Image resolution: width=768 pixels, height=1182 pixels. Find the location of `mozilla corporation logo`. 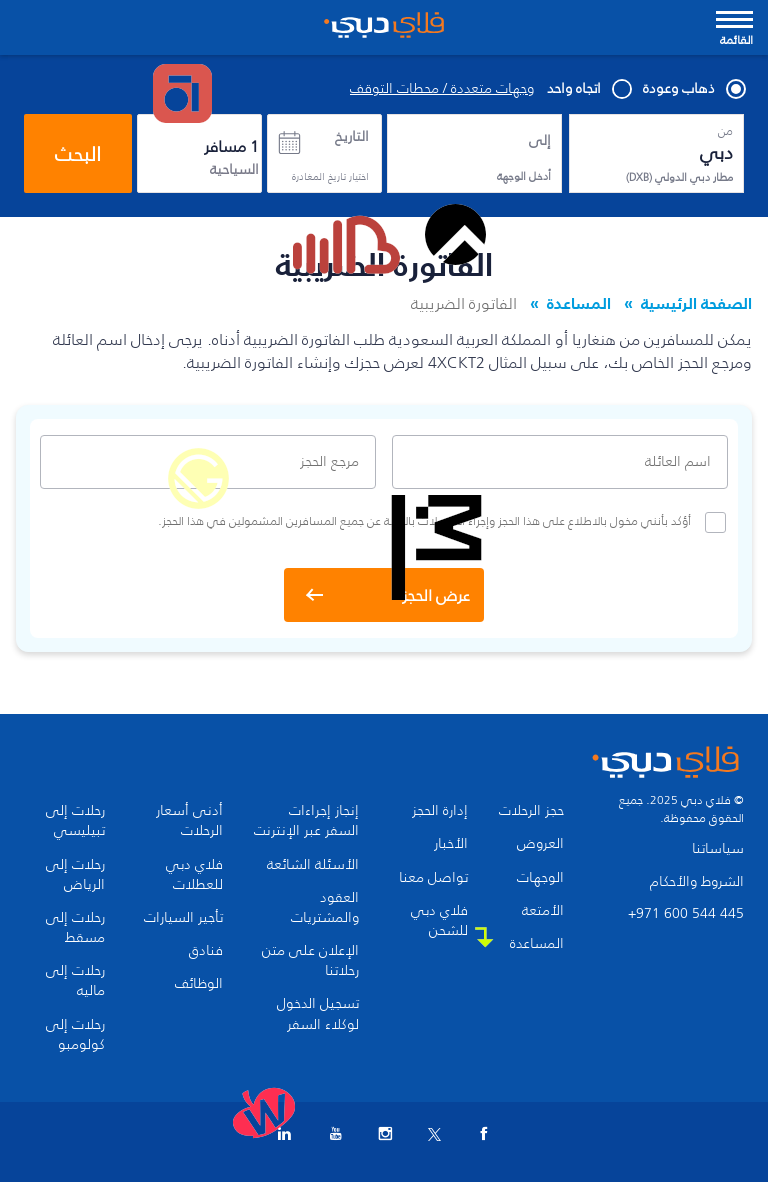

mozilla corporation logo is located at coordinates (436, 547).